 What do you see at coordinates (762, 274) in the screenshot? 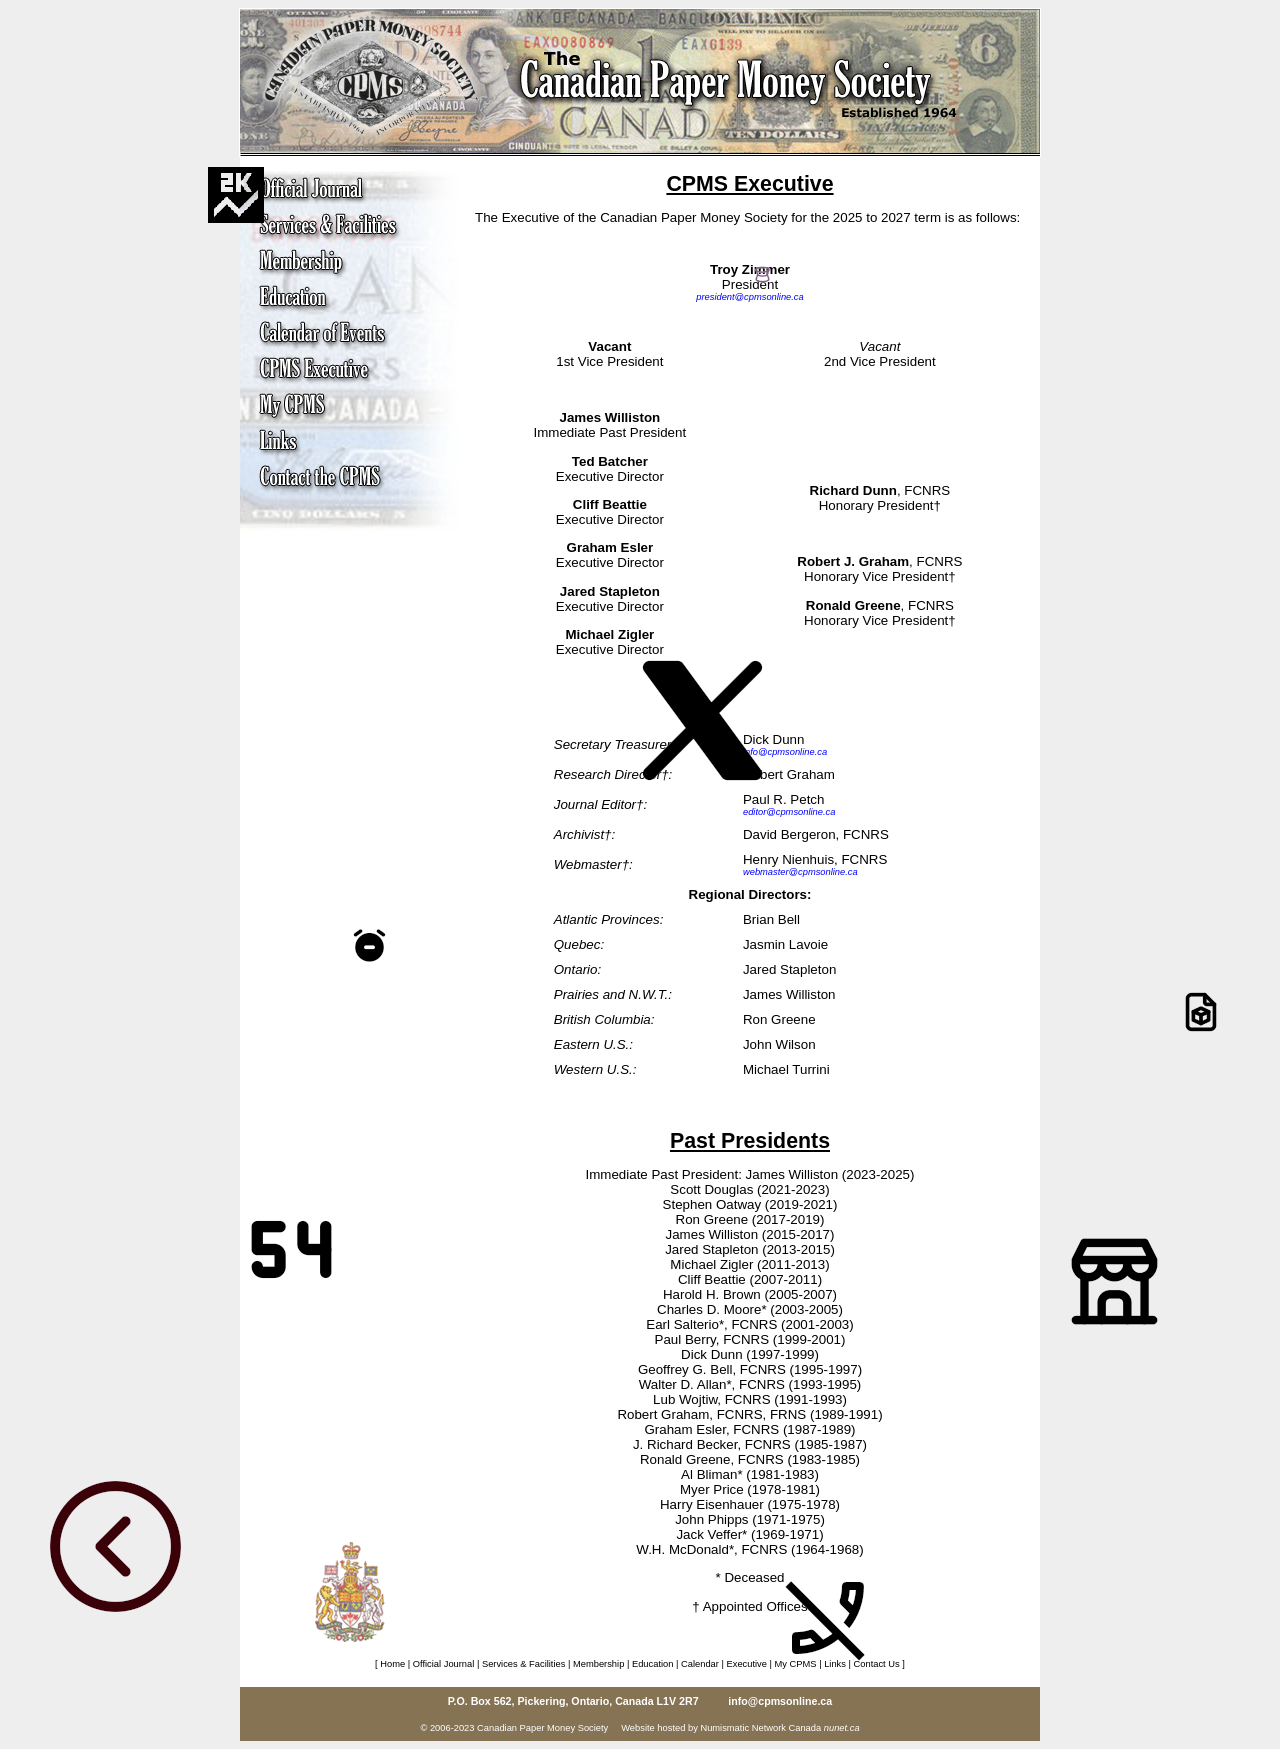
I see `diabolo toy or juggling equipment icon` at bounding box center [762, 274].